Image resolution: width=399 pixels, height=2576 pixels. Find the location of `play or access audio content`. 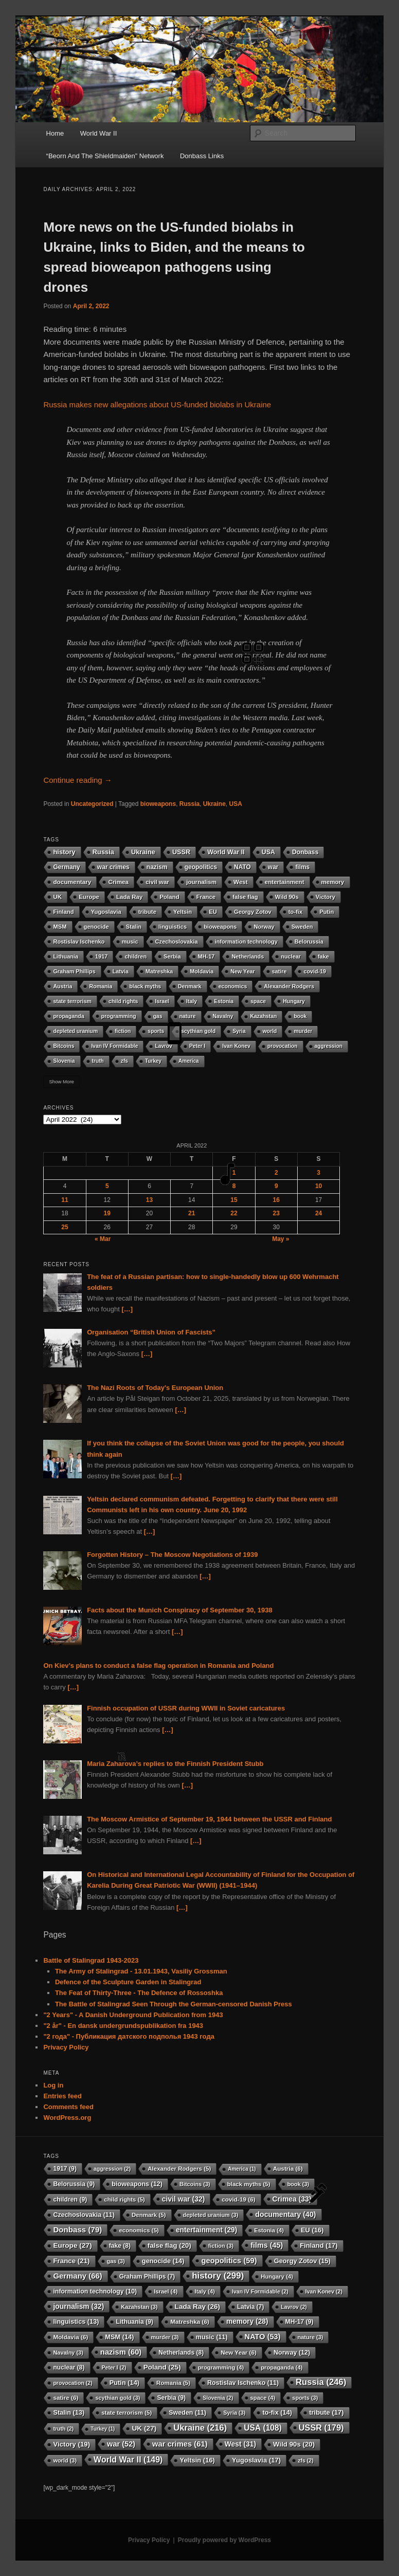

play or access audio content is located at coordinates (227, 1174).